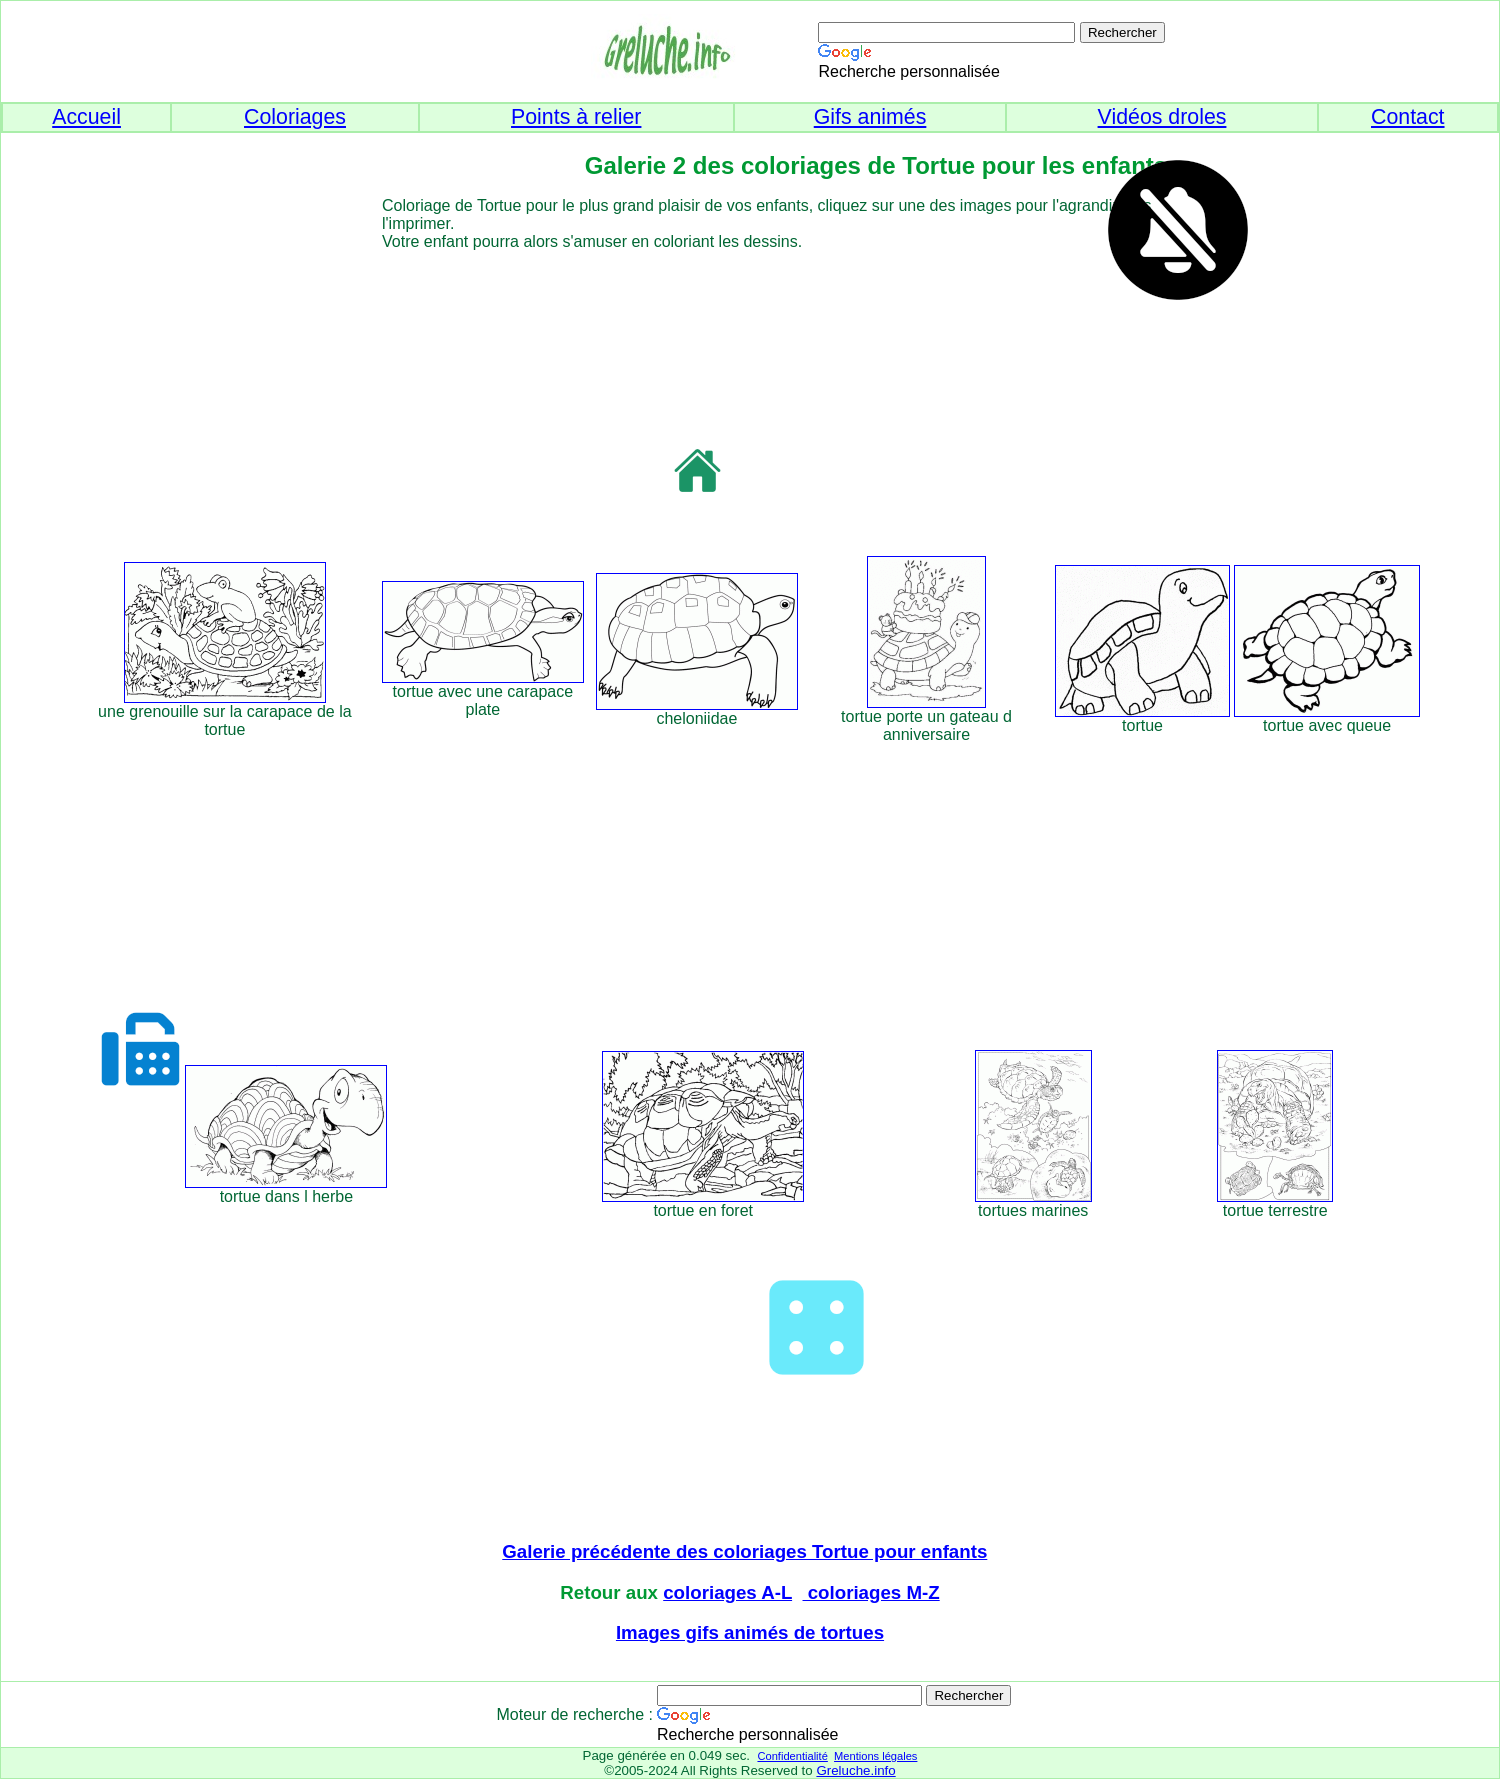 Image resolution: width=1500 pixels, height=1779 pixels. Describe the element at coordinates (140, 1051) in the screenshot. I see `send or receive a fax` at that location.